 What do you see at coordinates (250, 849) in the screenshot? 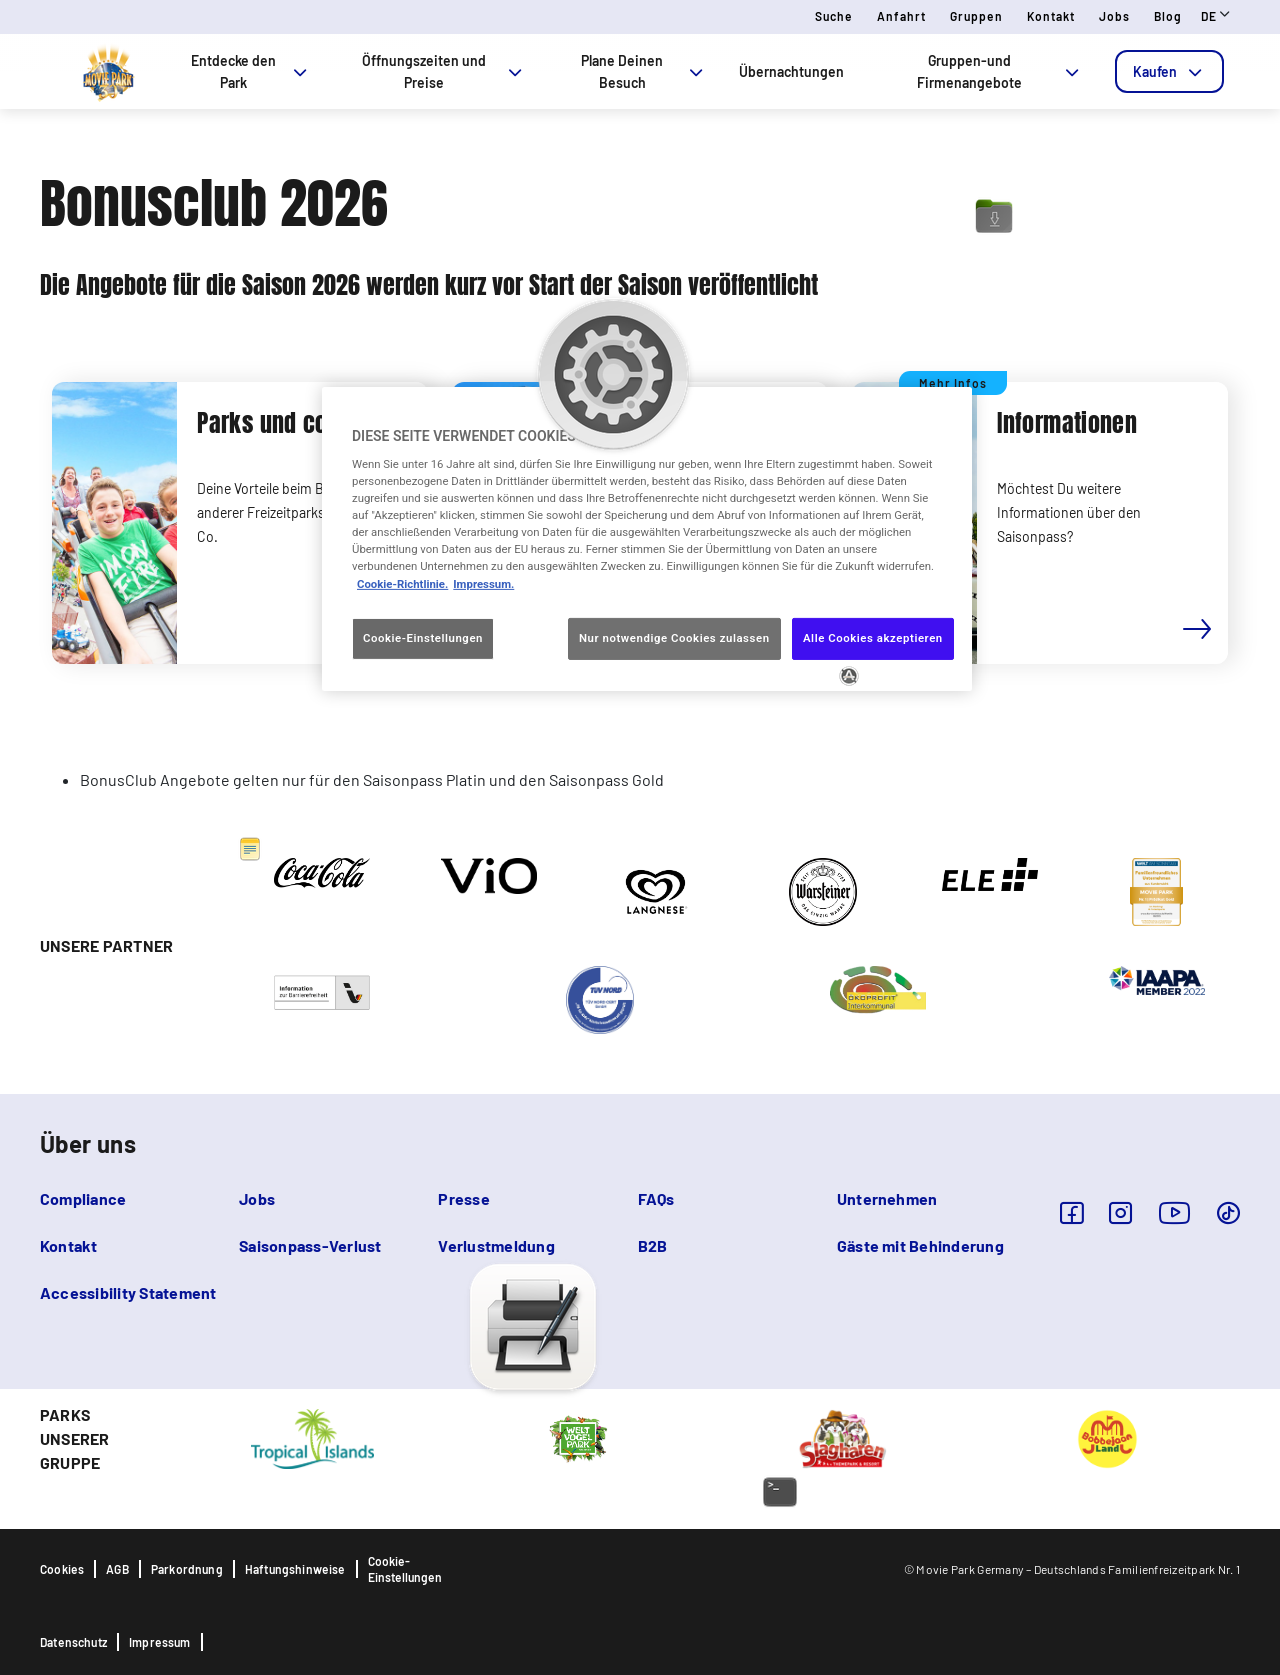
I see `open bijiben notes app` at bounding box center [250, 849].